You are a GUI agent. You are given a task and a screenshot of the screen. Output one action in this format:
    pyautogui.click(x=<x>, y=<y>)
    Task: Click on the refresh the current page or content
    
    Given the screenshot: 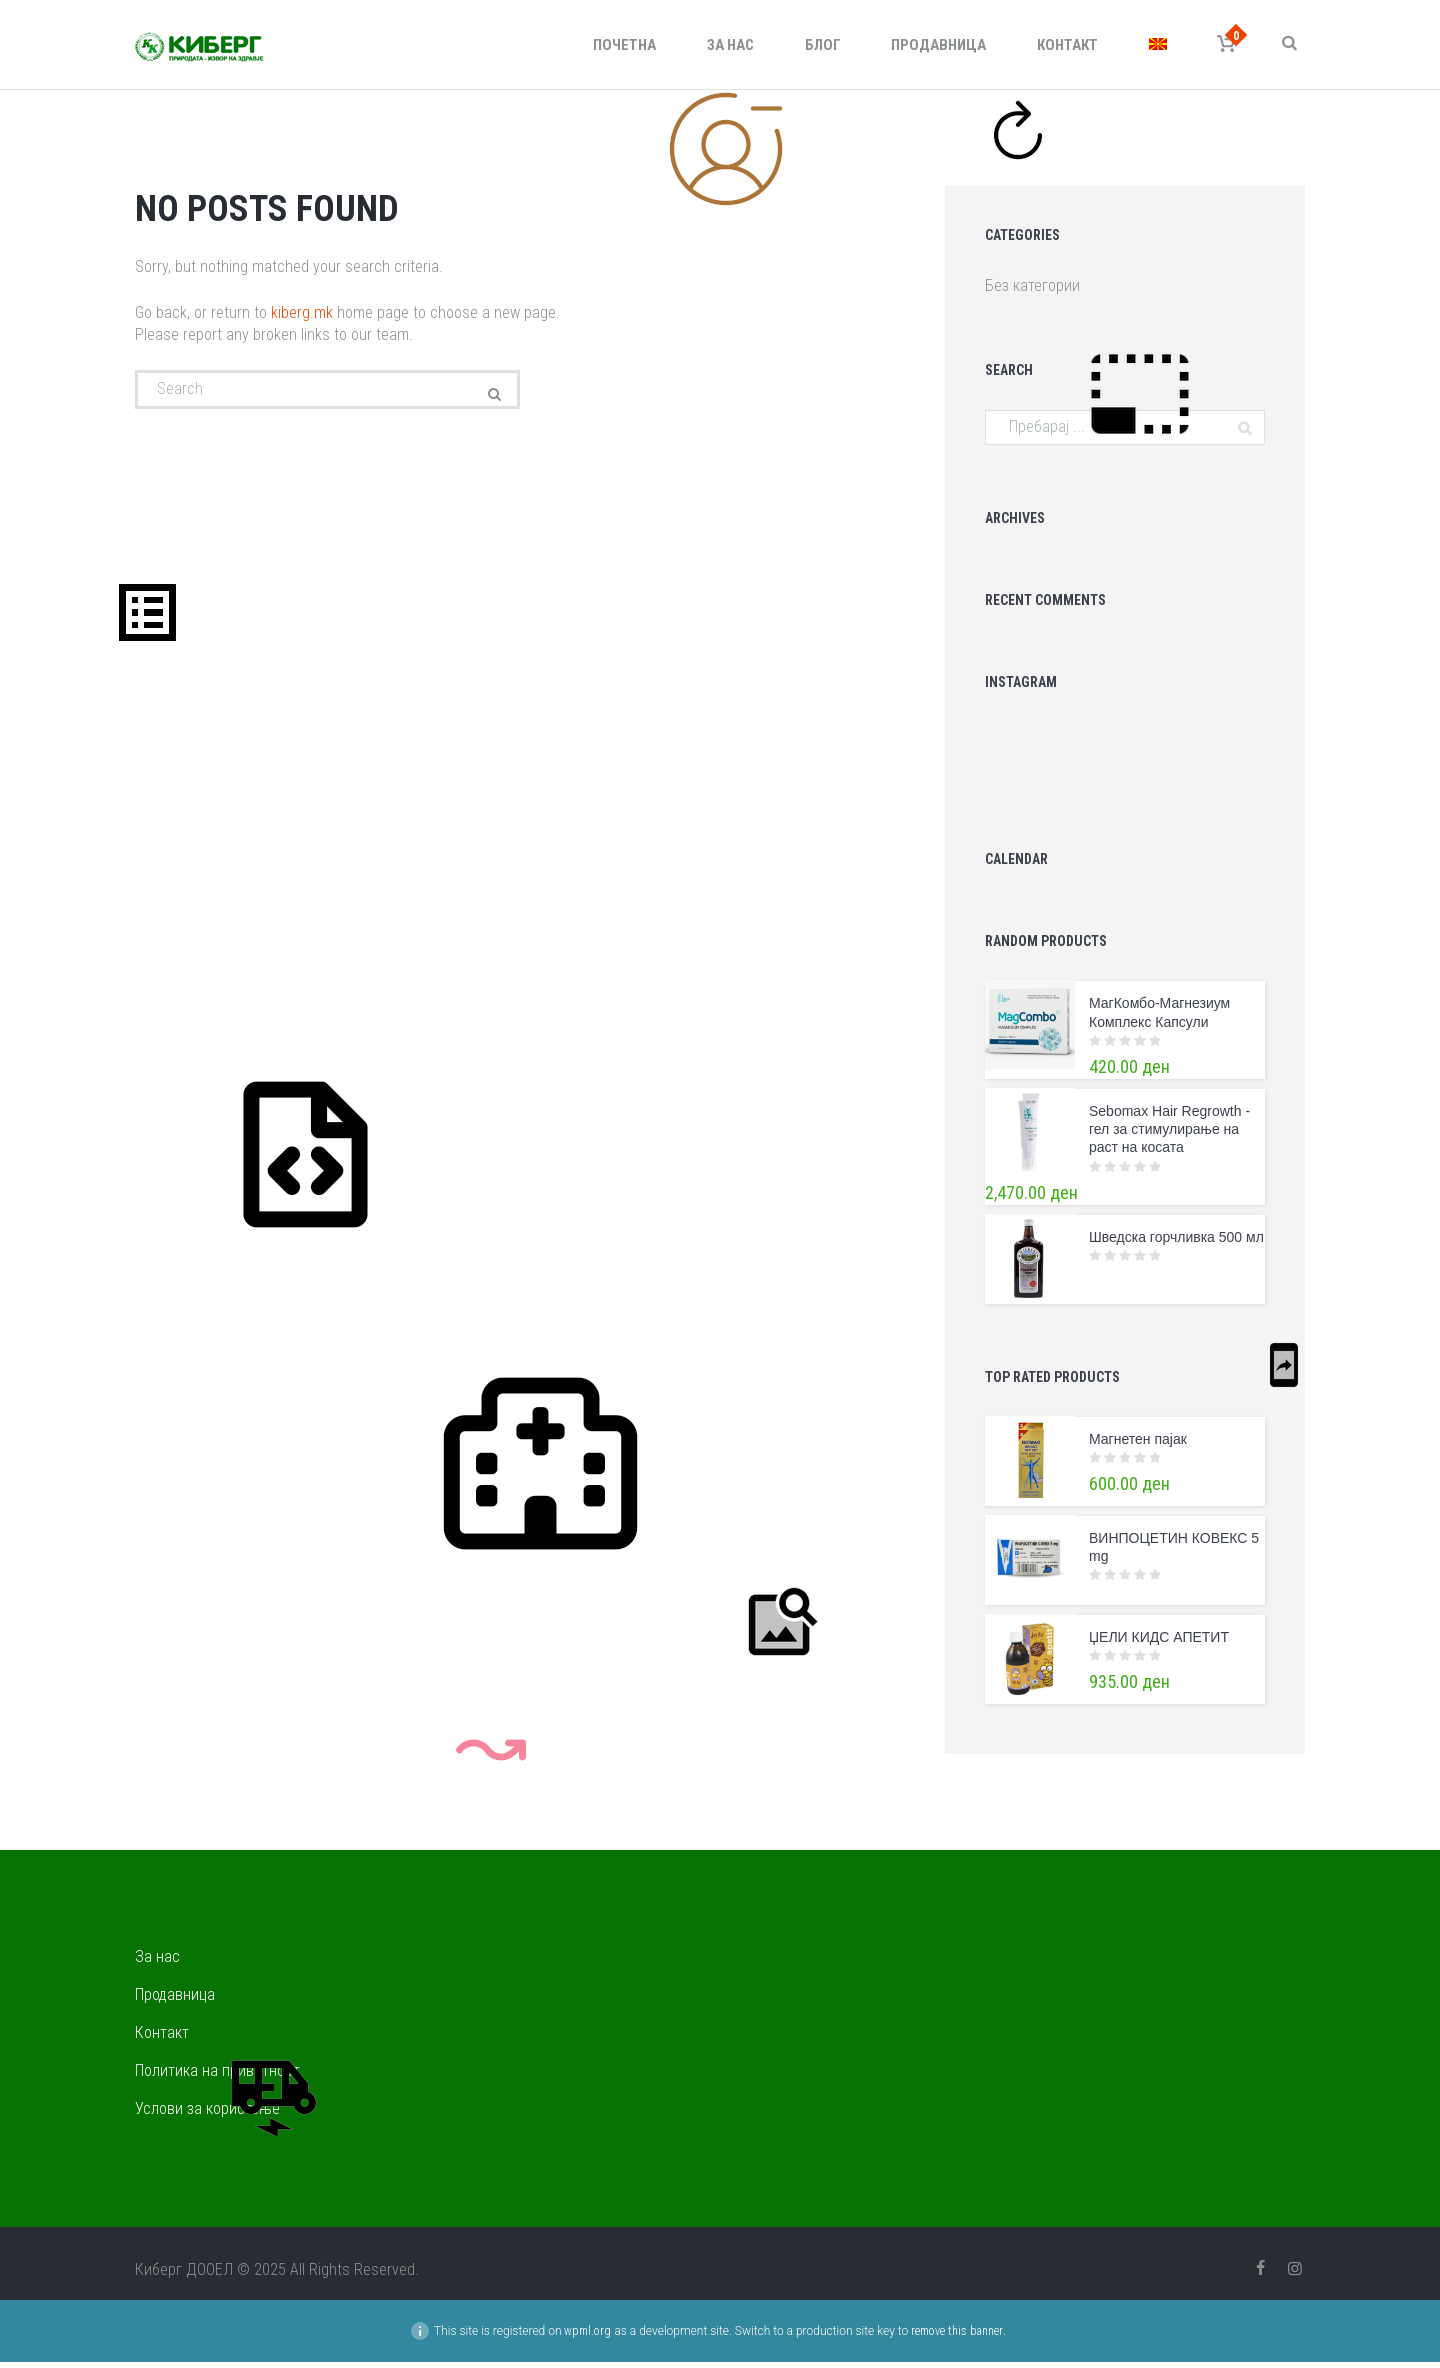 What is the action you would take?
    pyautogui.click(x=1018, y=130)
    